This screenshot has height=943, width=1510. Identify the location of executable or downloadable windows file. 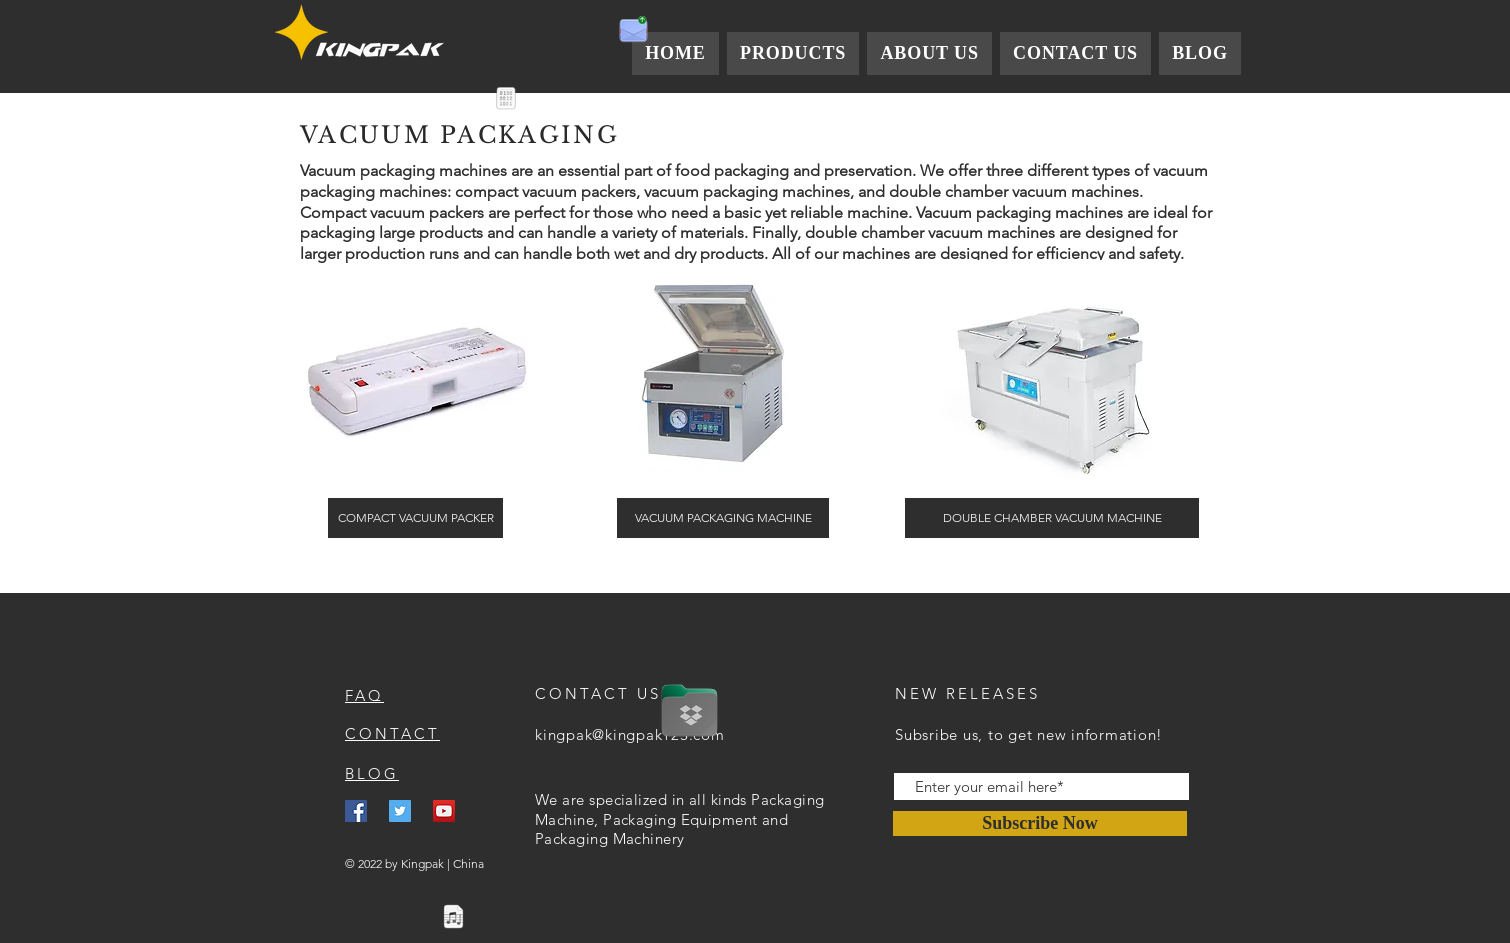
(506, 98).